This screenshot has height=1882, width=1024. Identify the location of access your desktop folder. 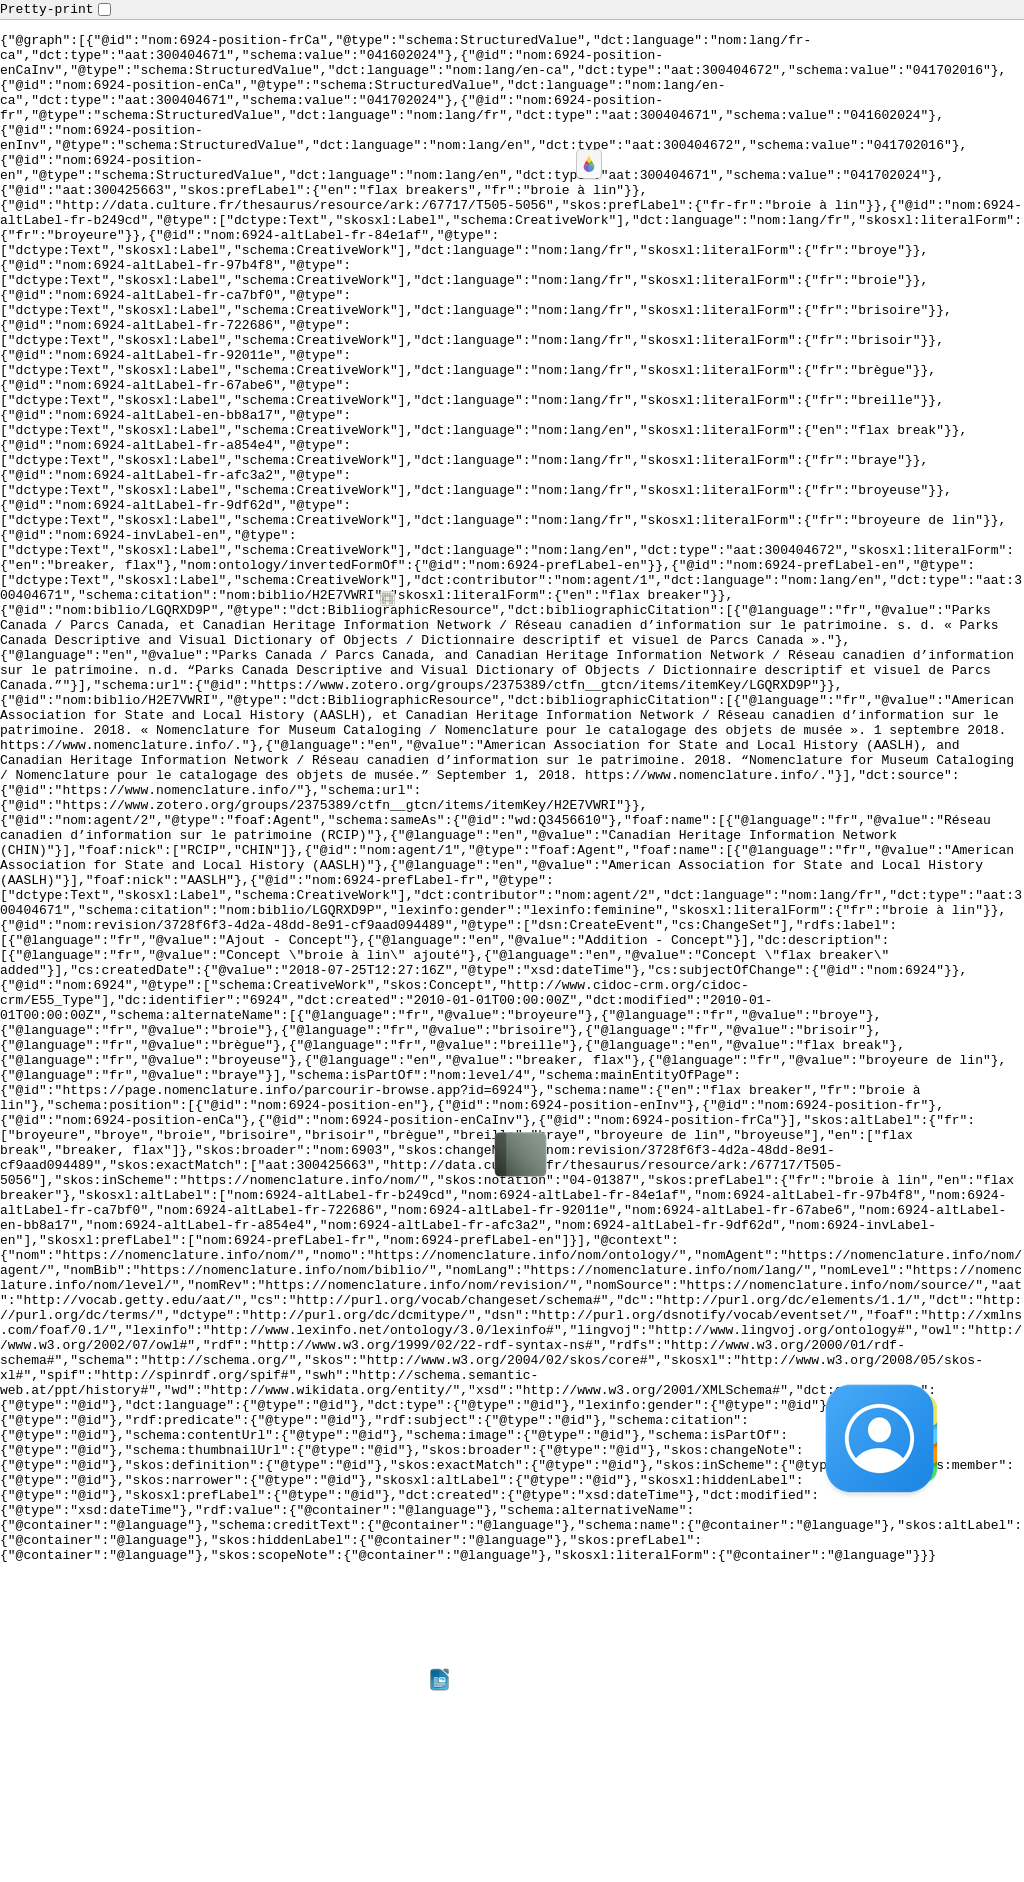
(520, 1152).